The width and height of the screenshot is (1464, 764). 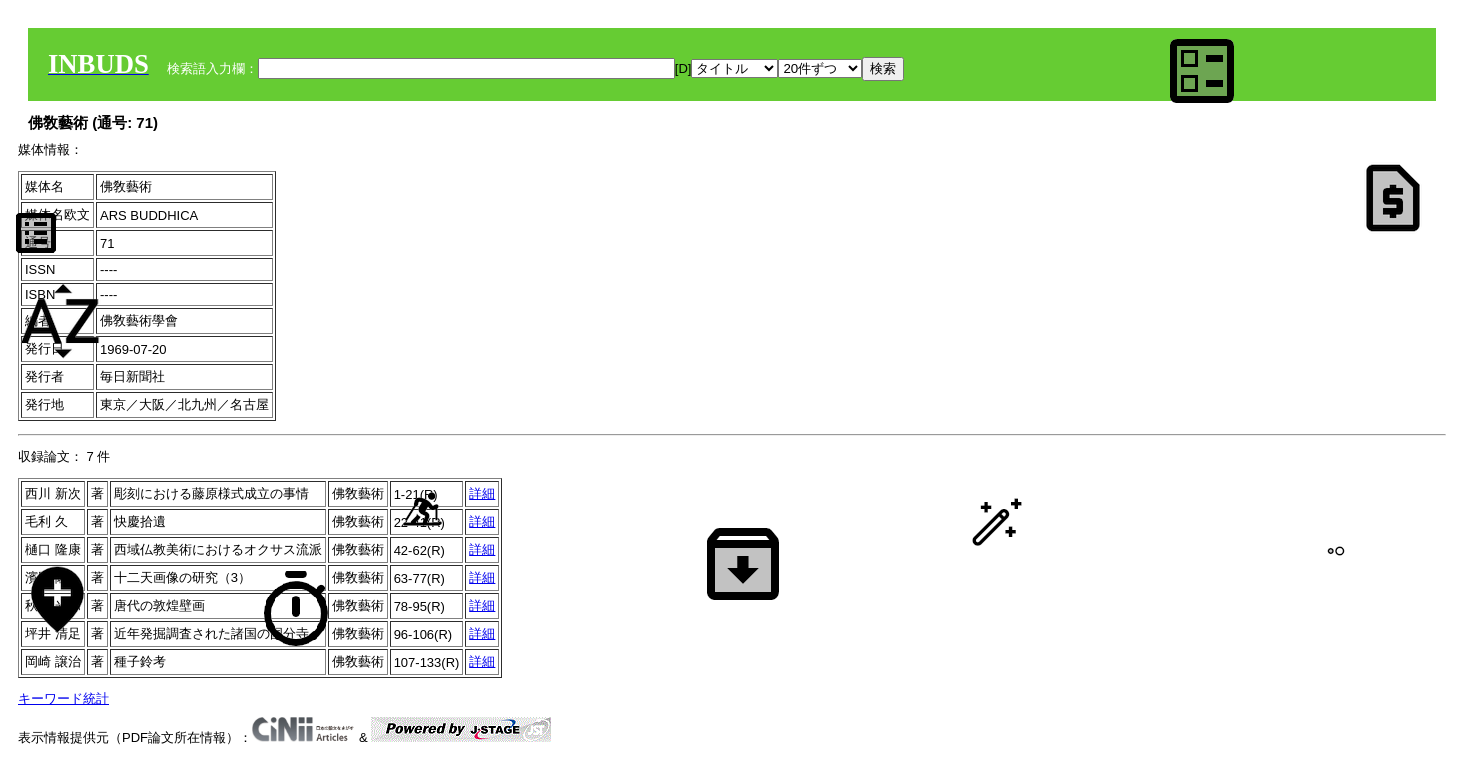 What do you see at coordinates (36, 233) in the screenshot?
I see `view list details or properties` at bounding box center [36, 233].